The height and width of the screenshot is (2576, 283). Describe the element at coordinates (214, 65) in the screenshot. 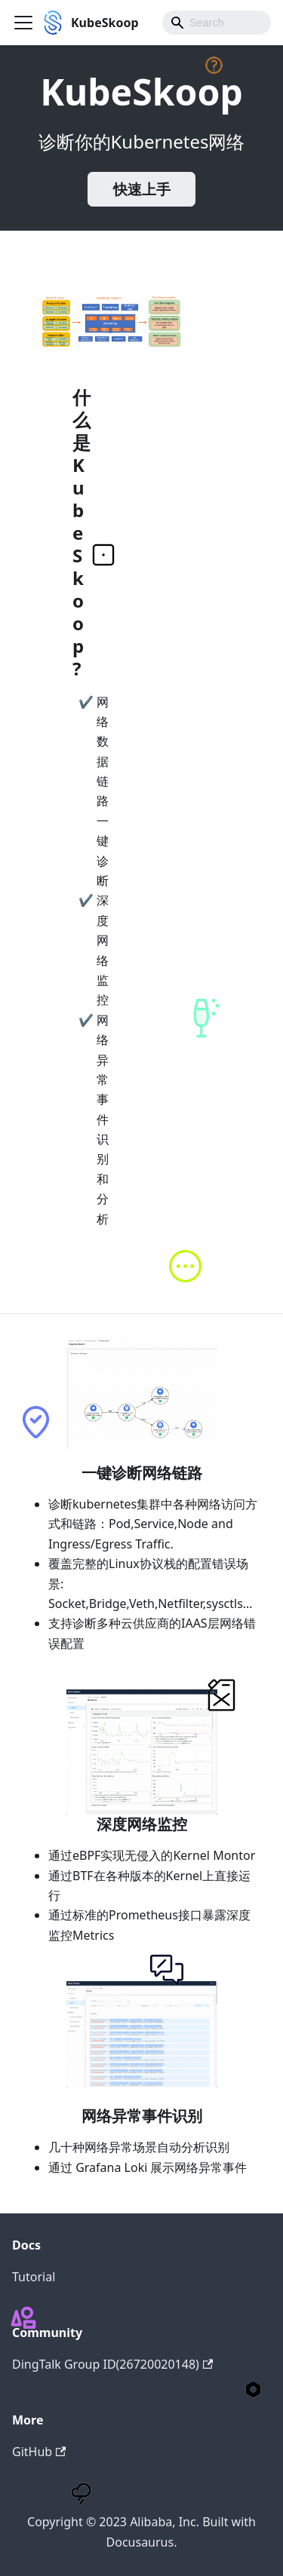

I see `access help or support information` at that location.